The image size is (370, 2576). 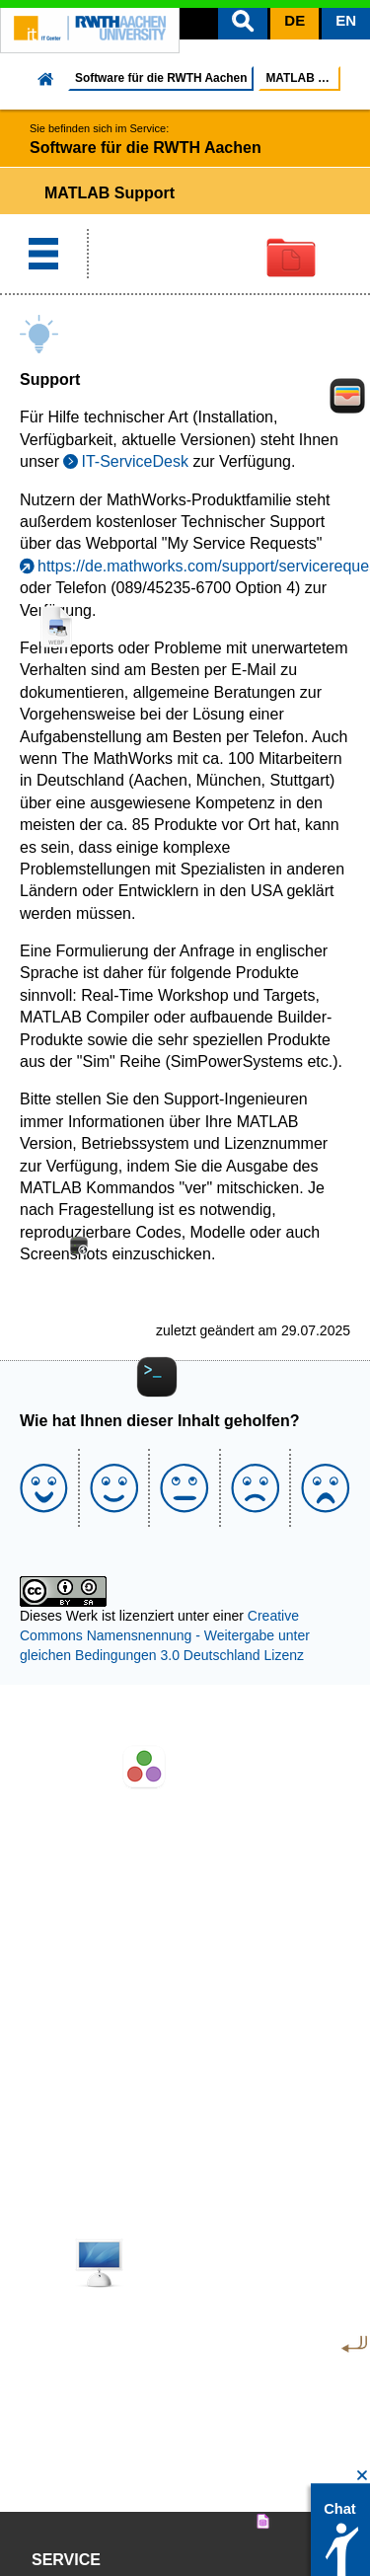 I want to click on reply to all recipients of an email, so click(x=353, y=2342).